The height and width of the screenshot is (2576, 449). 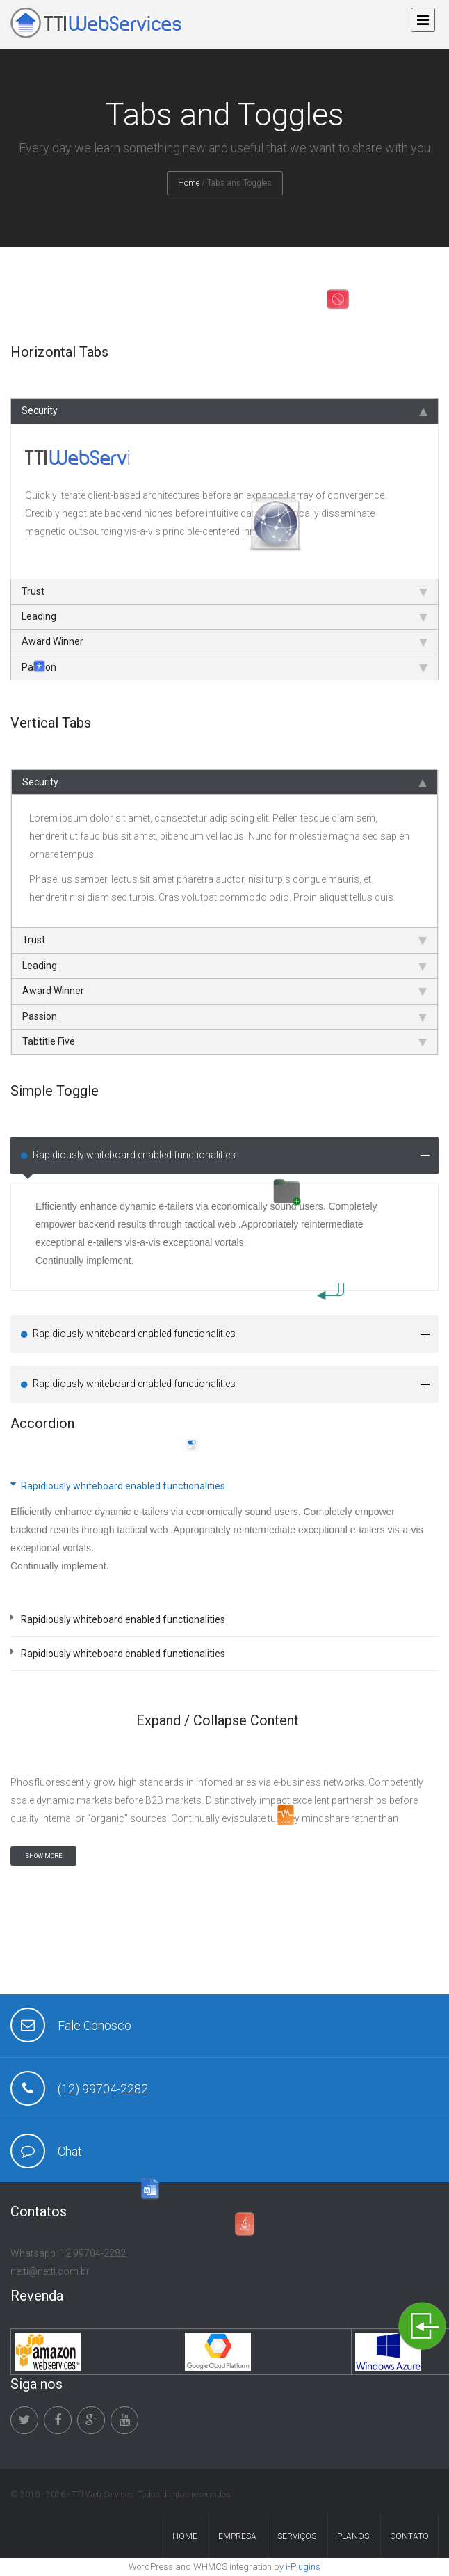 What do you see at coordinates (338, 298) in the screenshot?
I see `indicates a missing or unavailable image` at bounding box center [338, 298].